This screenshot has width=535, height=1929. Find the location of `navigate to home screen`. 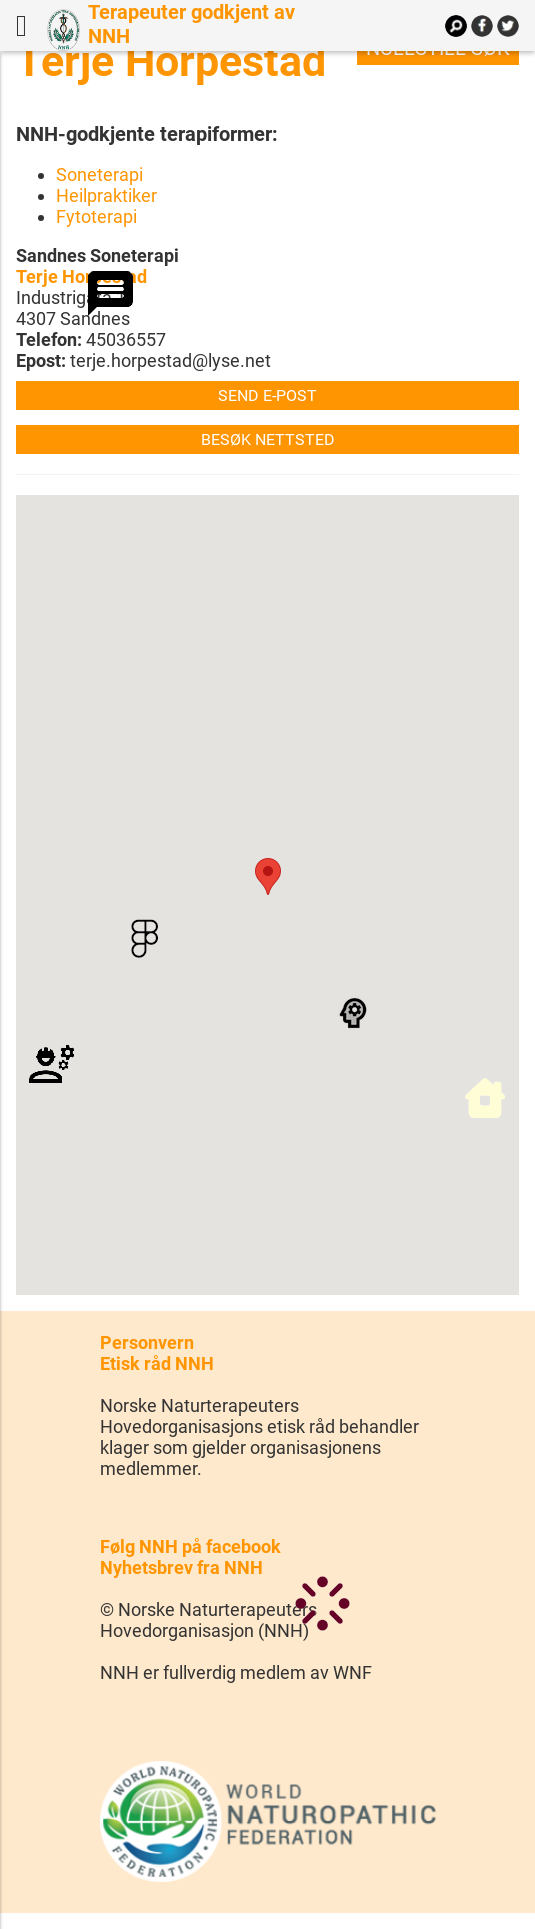

navigate to home screen is located at coordinates (485, 1098).